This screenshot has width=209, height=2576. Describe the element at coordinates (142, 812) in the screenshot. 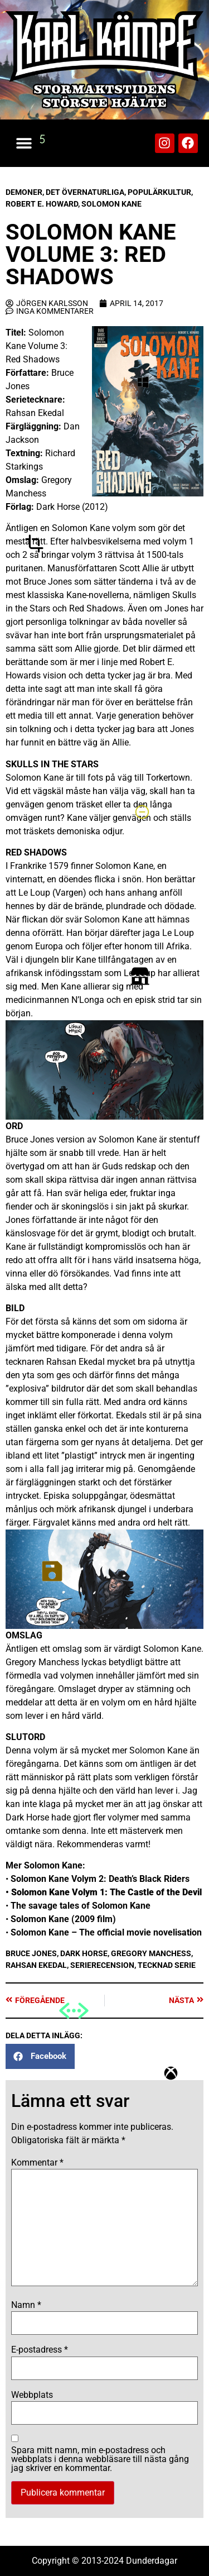

I see `remove an item from a list` at that location.